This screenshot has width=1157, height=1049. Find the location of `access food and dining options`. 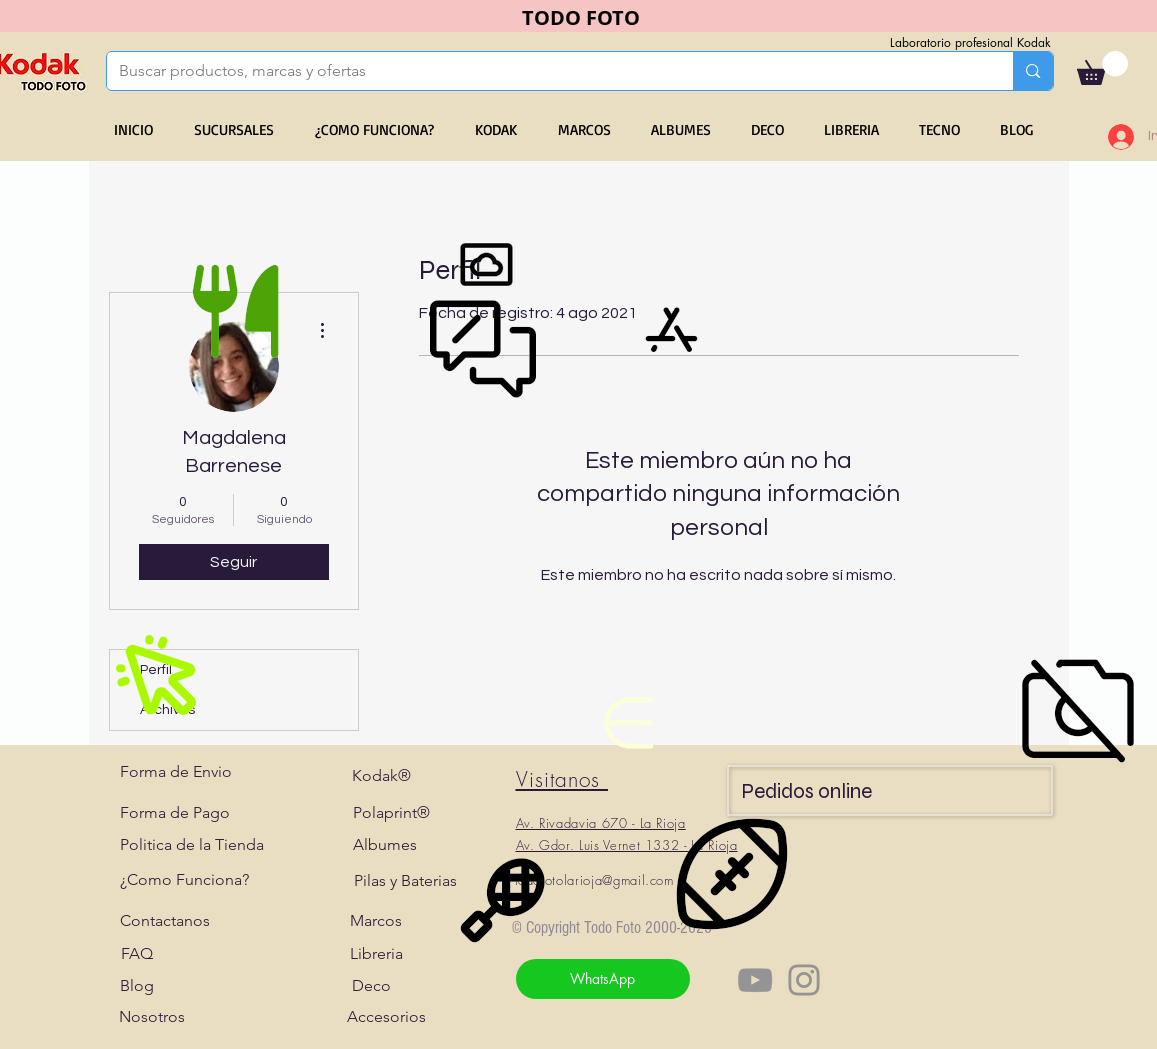

access food and dining options is located at coordinates (237, 309).